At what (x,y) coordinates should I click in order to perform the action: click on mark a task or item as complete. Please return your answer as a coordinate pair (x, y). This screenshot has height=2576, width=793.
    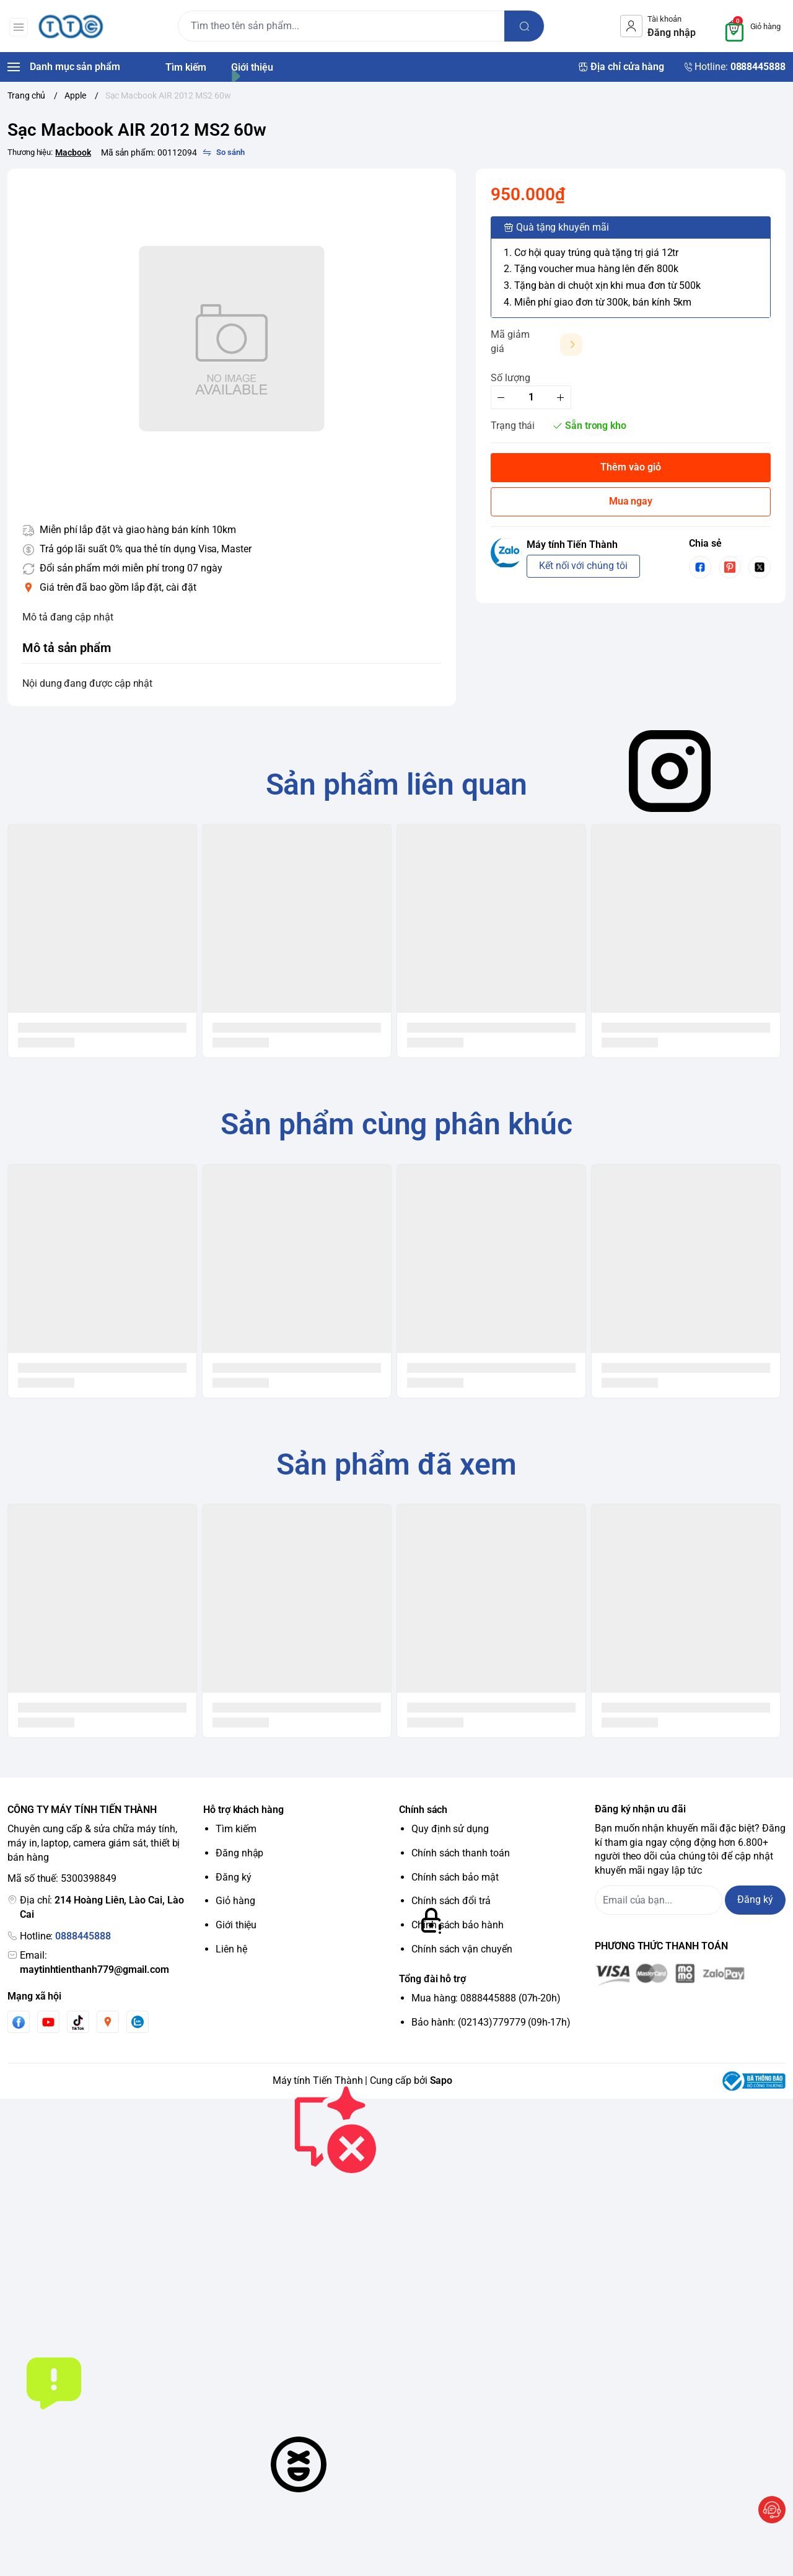
    Looking at the image, I should click on (734, 32).